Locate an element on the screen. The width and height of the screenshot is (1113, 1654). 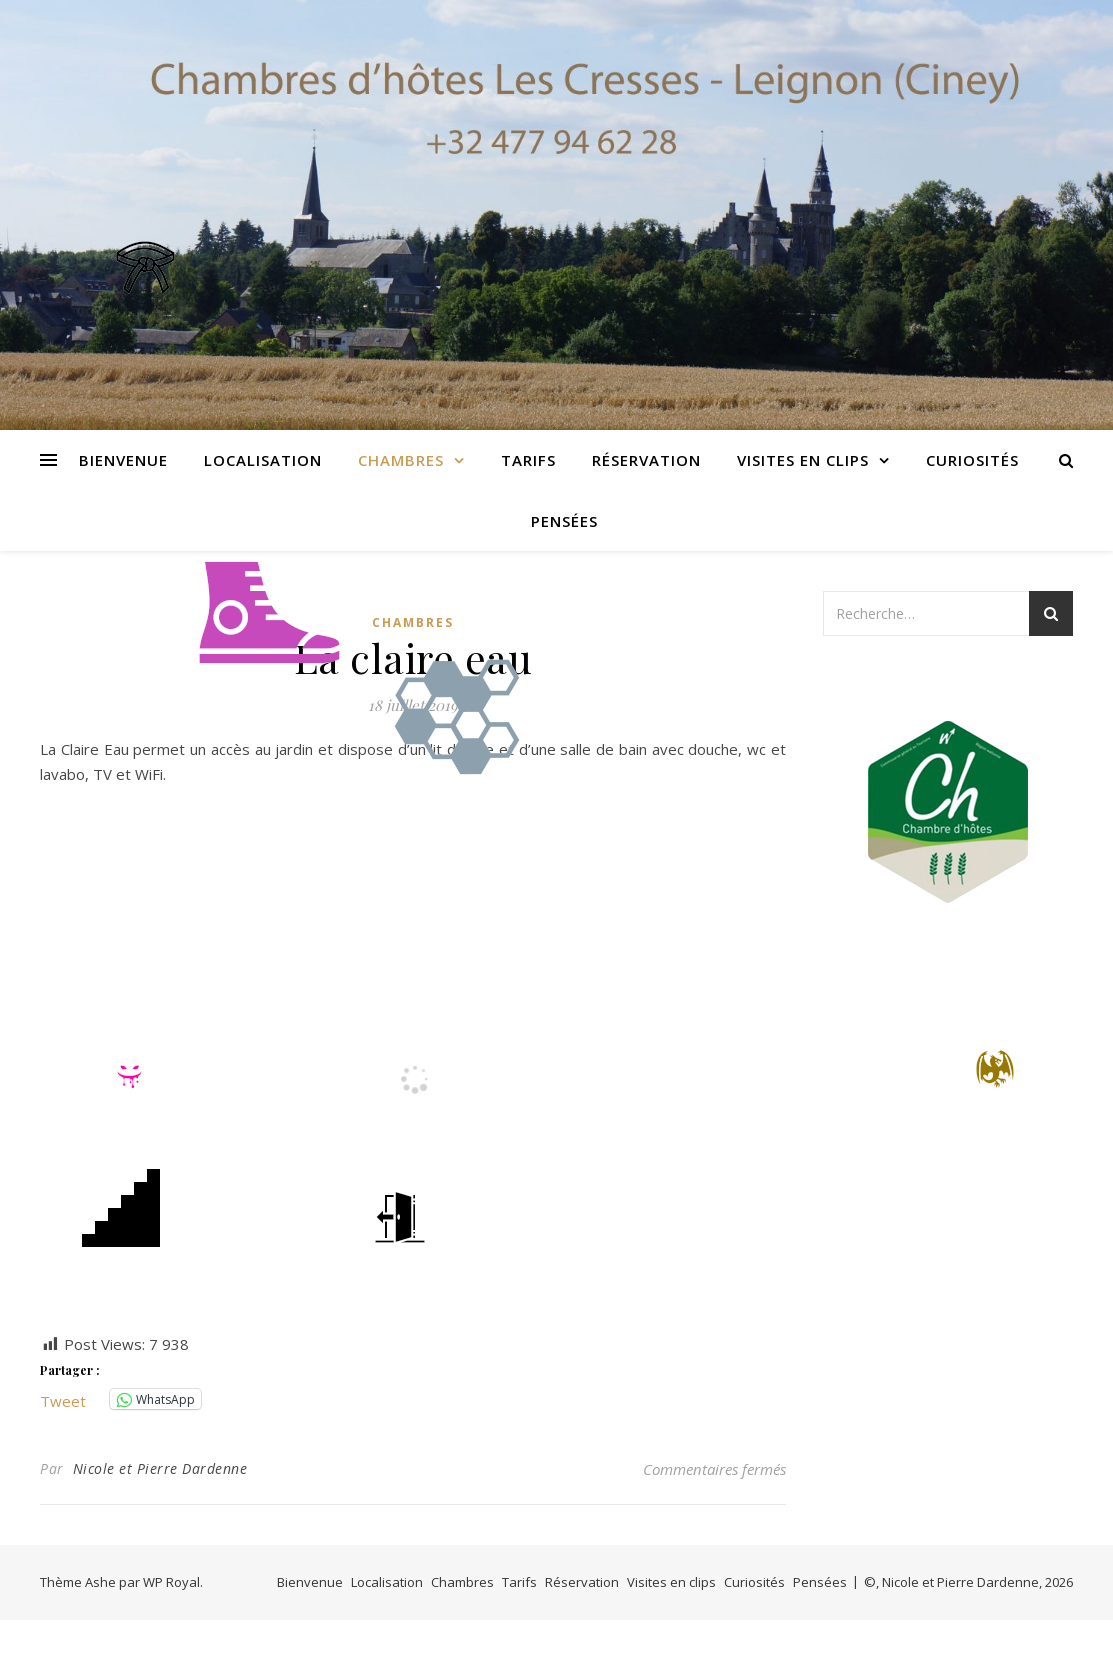
indicates martial arts or karate-related content is located at coordinates (145, 265).